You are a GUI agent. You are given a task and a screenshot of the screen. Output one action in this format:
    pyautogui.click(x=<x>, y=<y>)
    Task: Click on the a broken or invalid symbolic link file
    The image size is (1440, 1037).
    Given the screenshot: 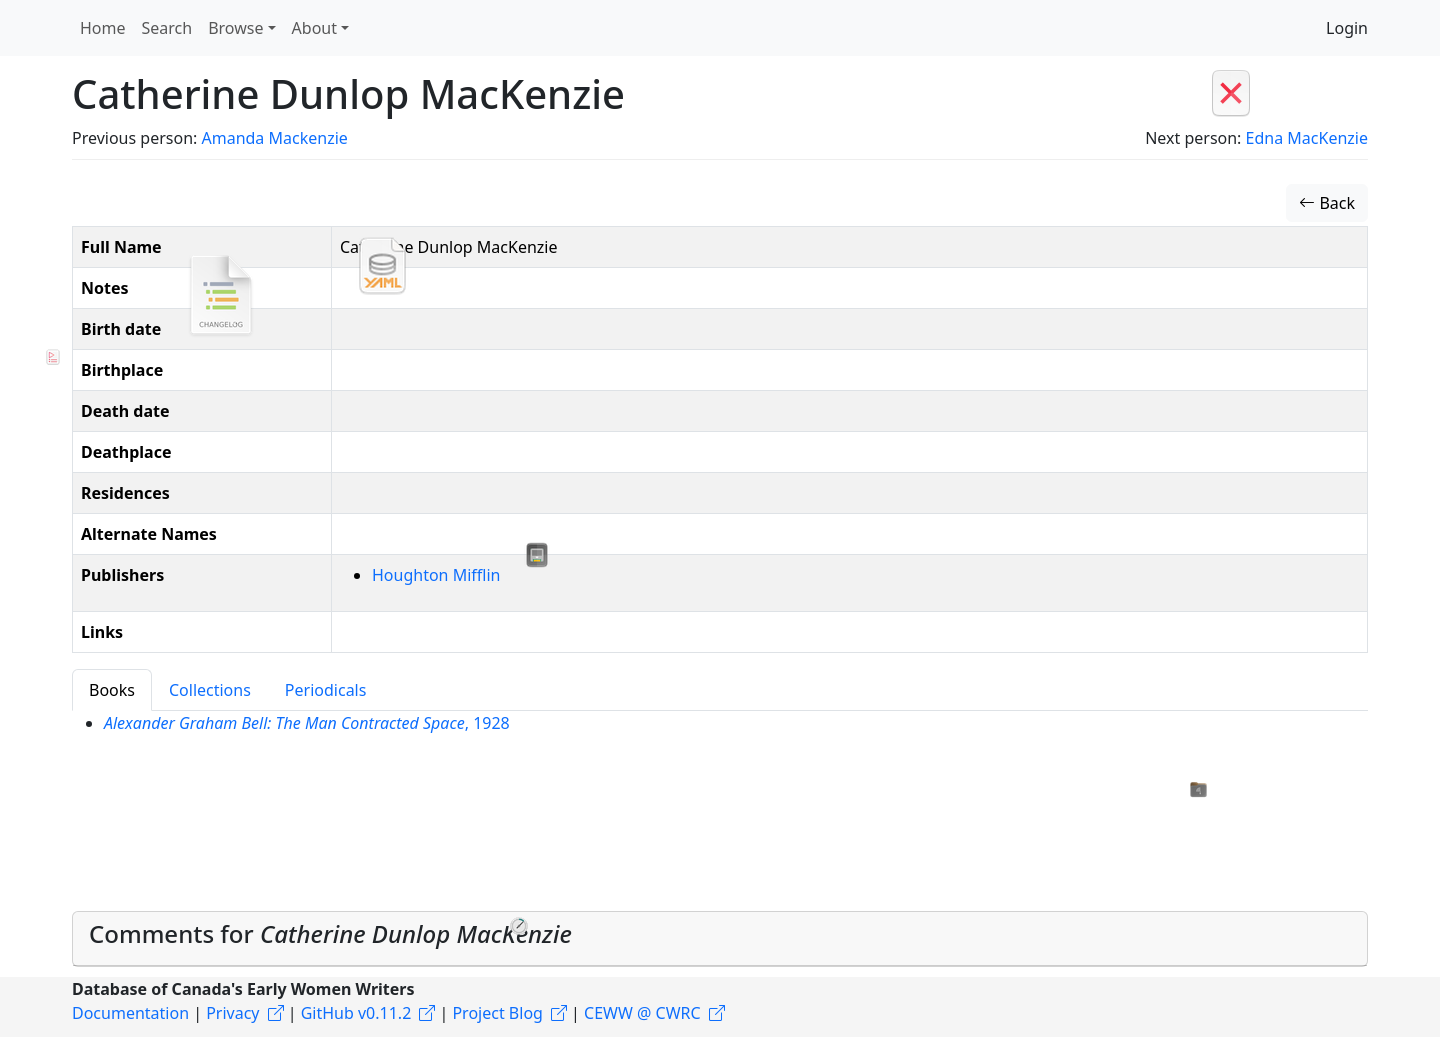 What is the action you would take?
    pyautogui.click(x=1231, y=93)
    